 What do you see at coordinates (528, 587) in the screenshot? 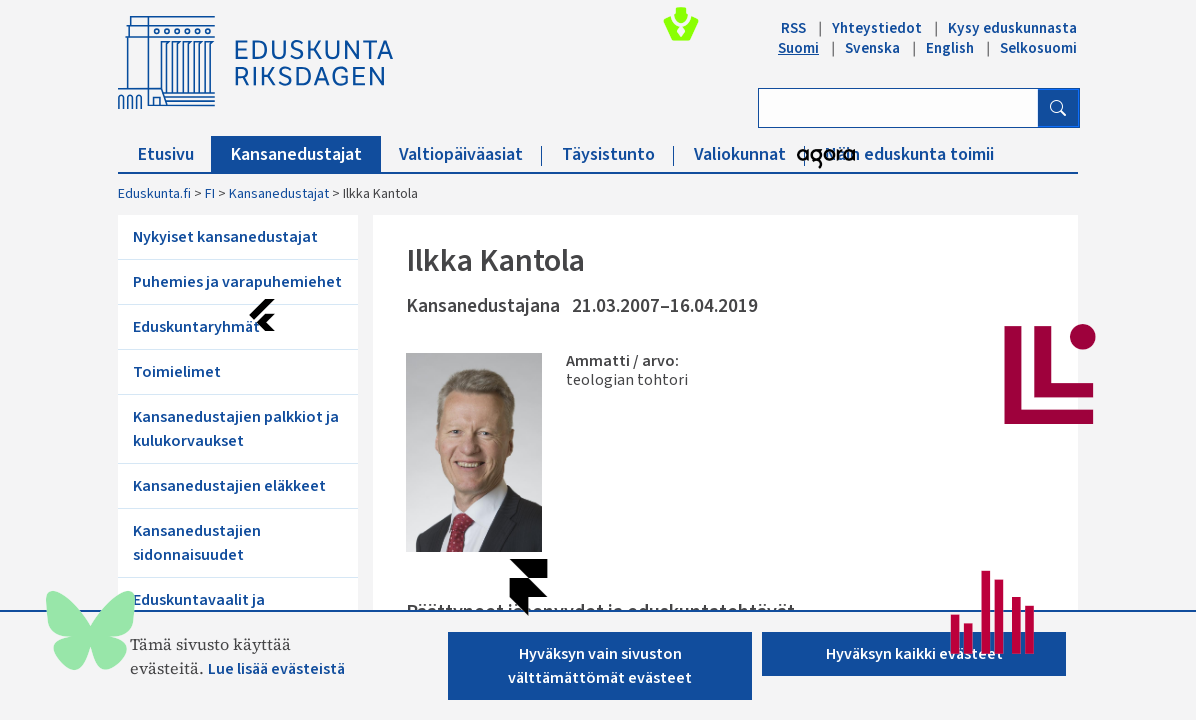
I see `open framer design tool` at bounding box center [528, 587].